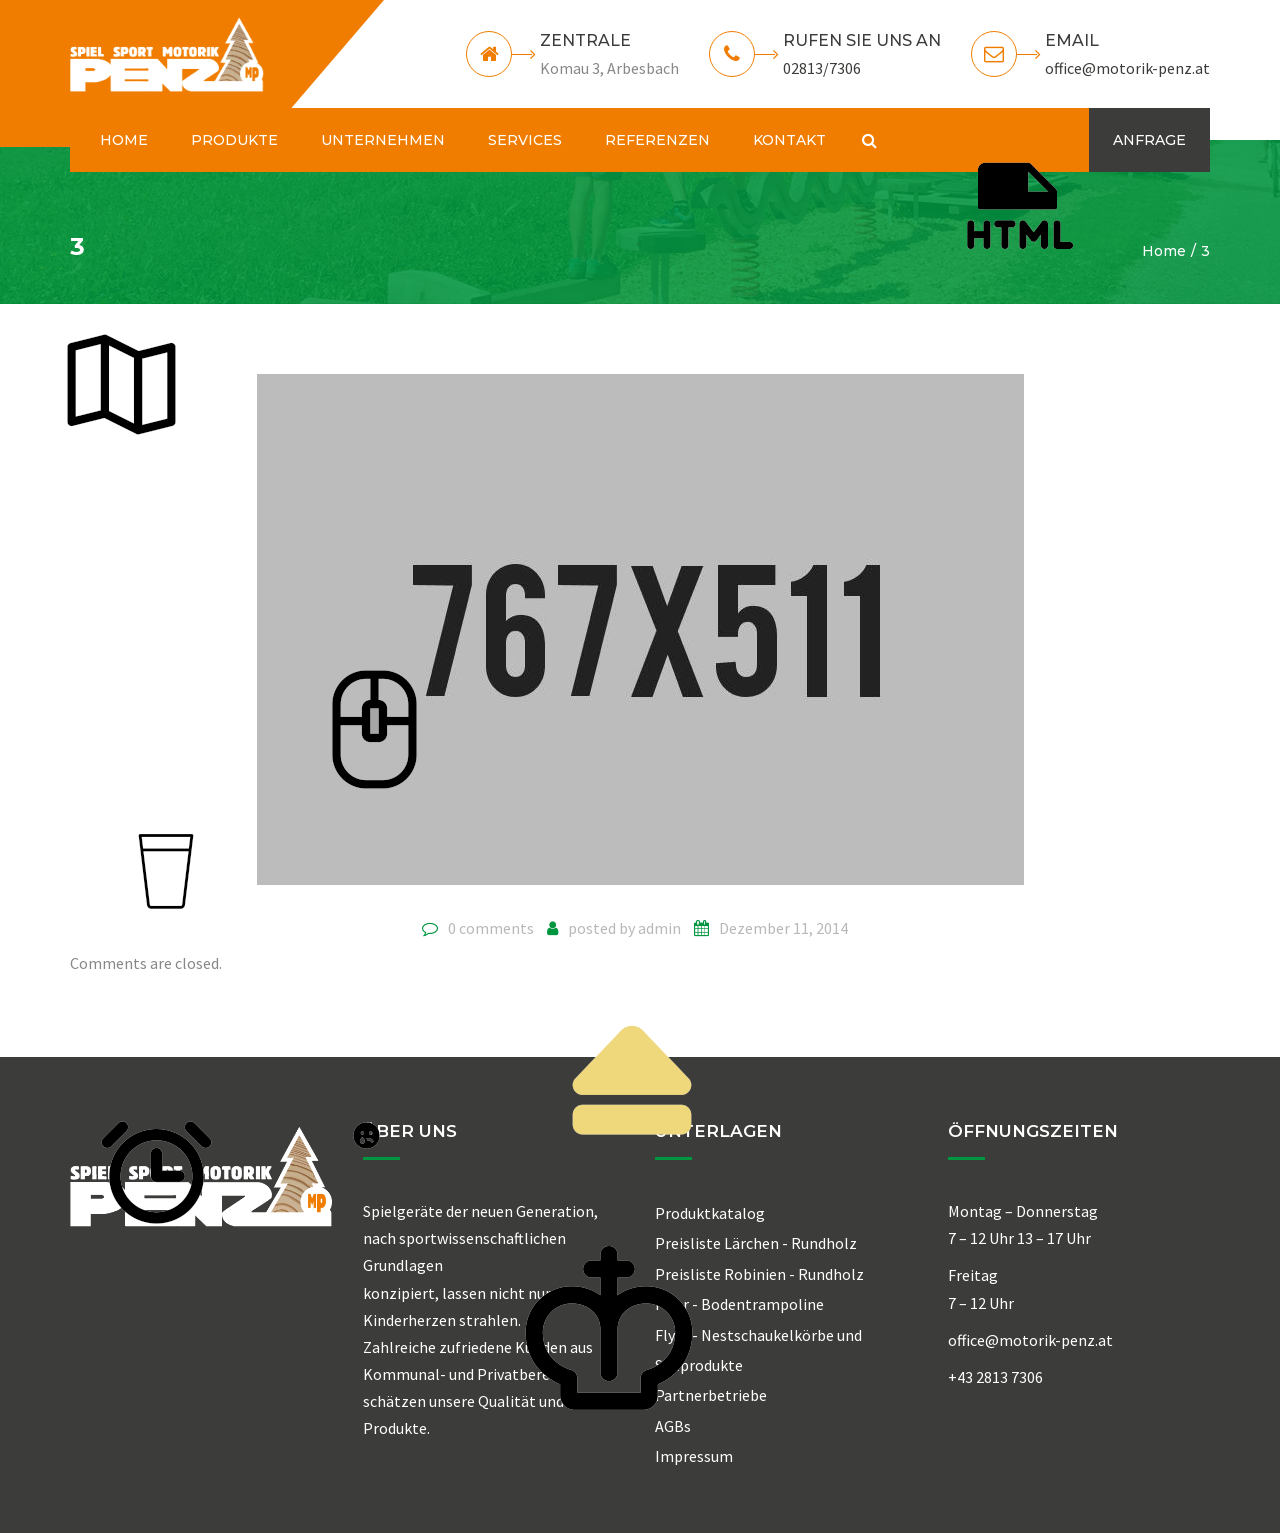 The width and height of the screenshot is (1280, 1533). I want to click on view nearby bars or pubs, so click(166, 870).